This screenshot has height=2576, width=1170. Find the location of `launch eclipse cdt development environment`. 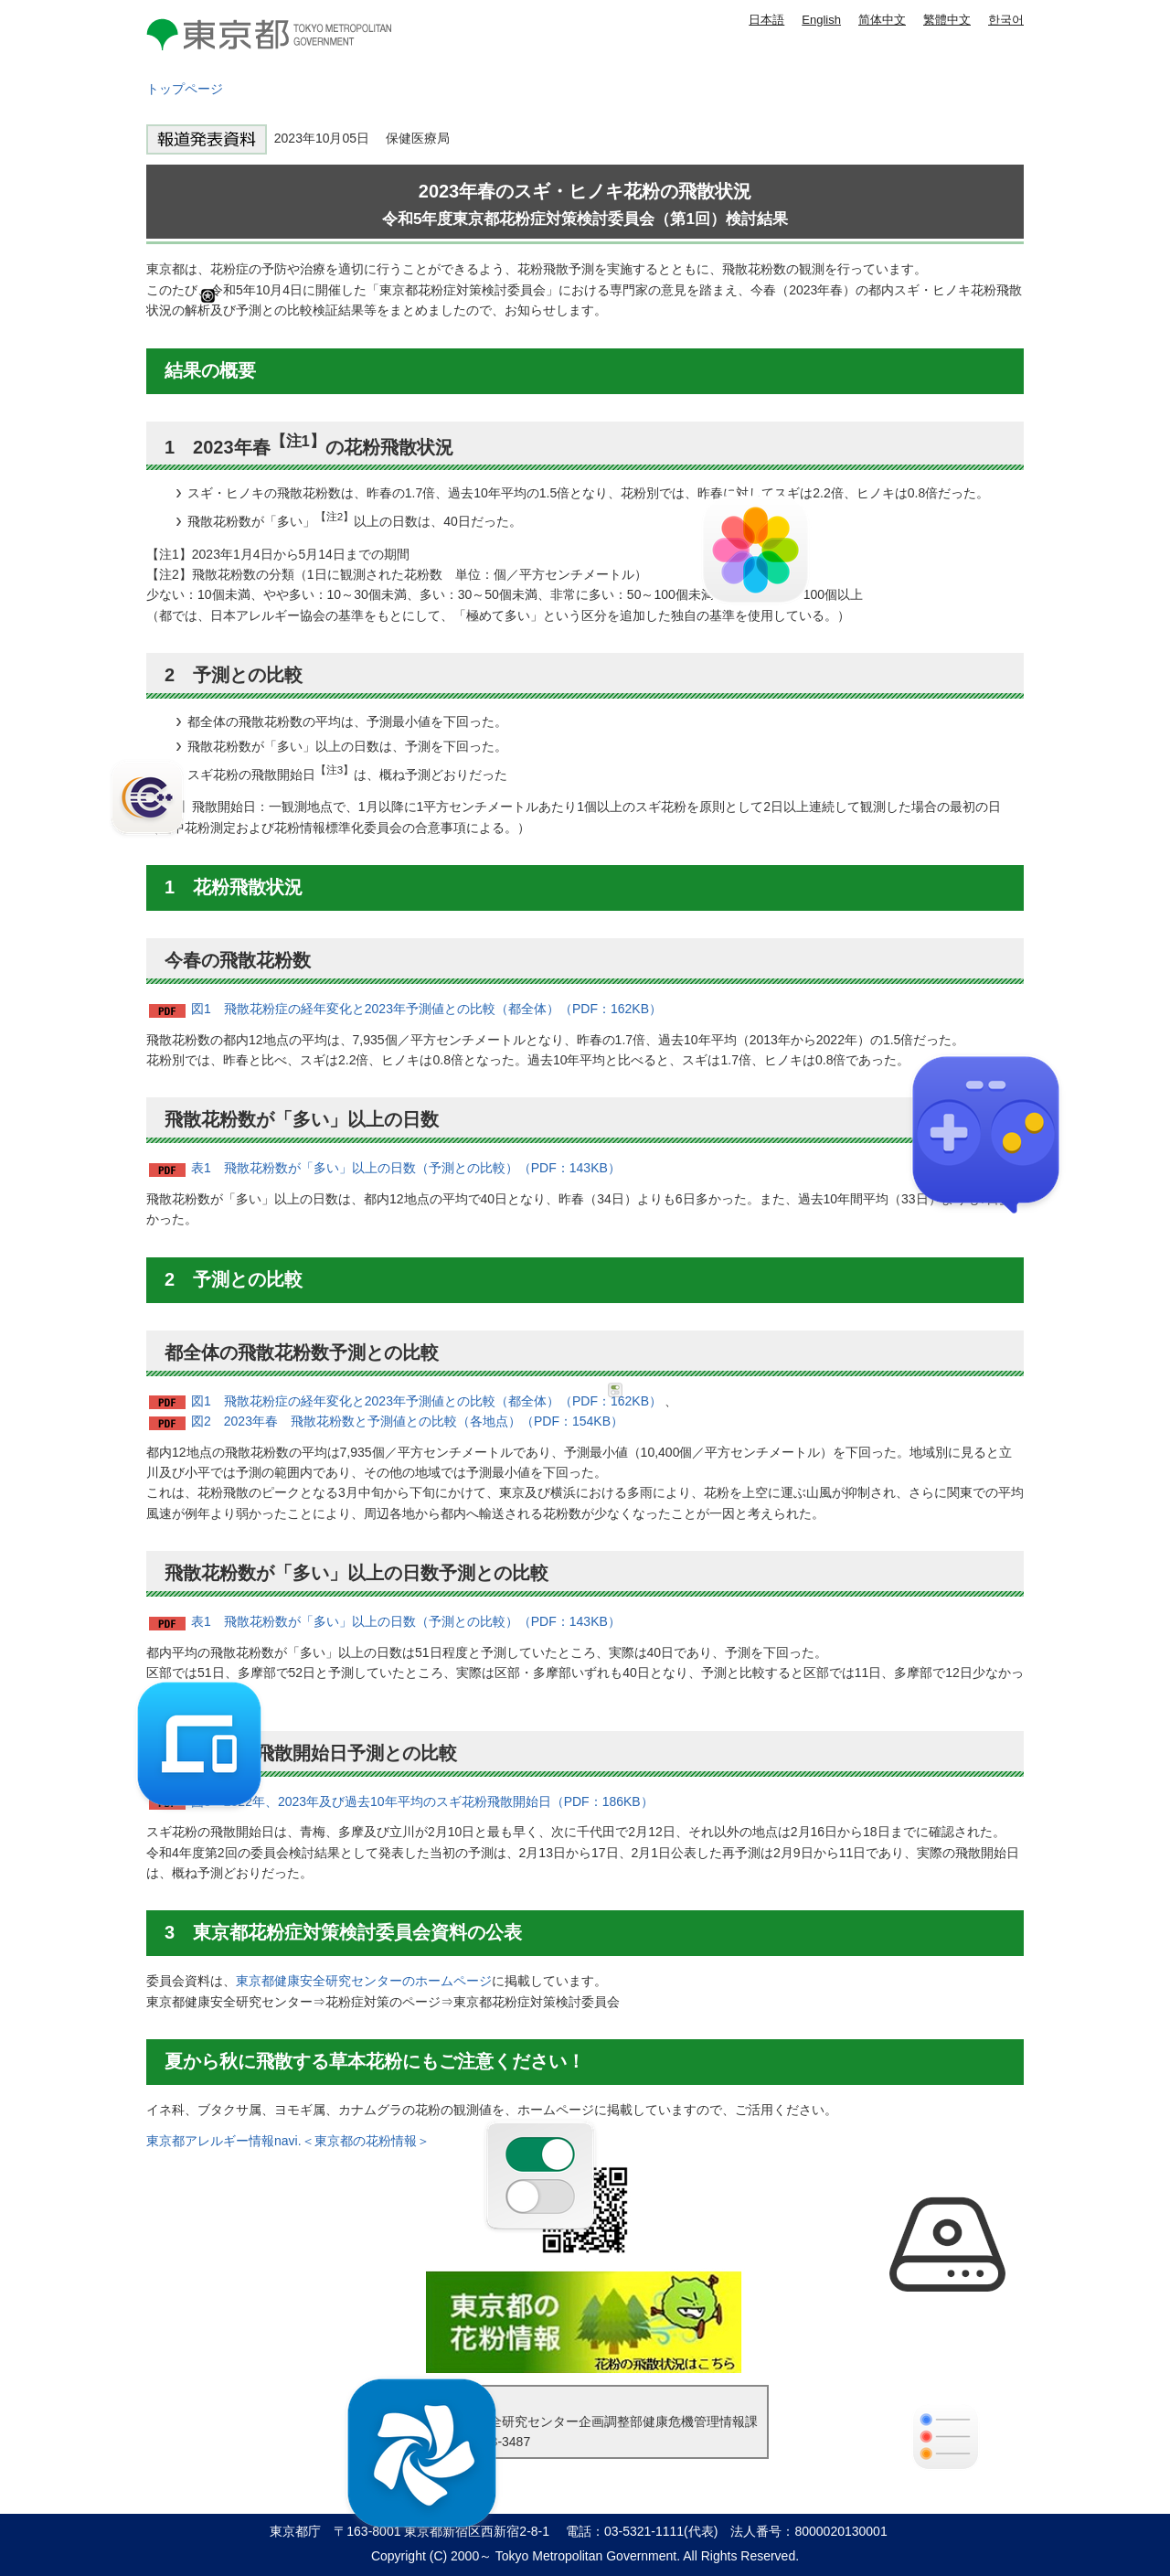

launch eclipse cdt development environment is located at coordinates (147, 797).